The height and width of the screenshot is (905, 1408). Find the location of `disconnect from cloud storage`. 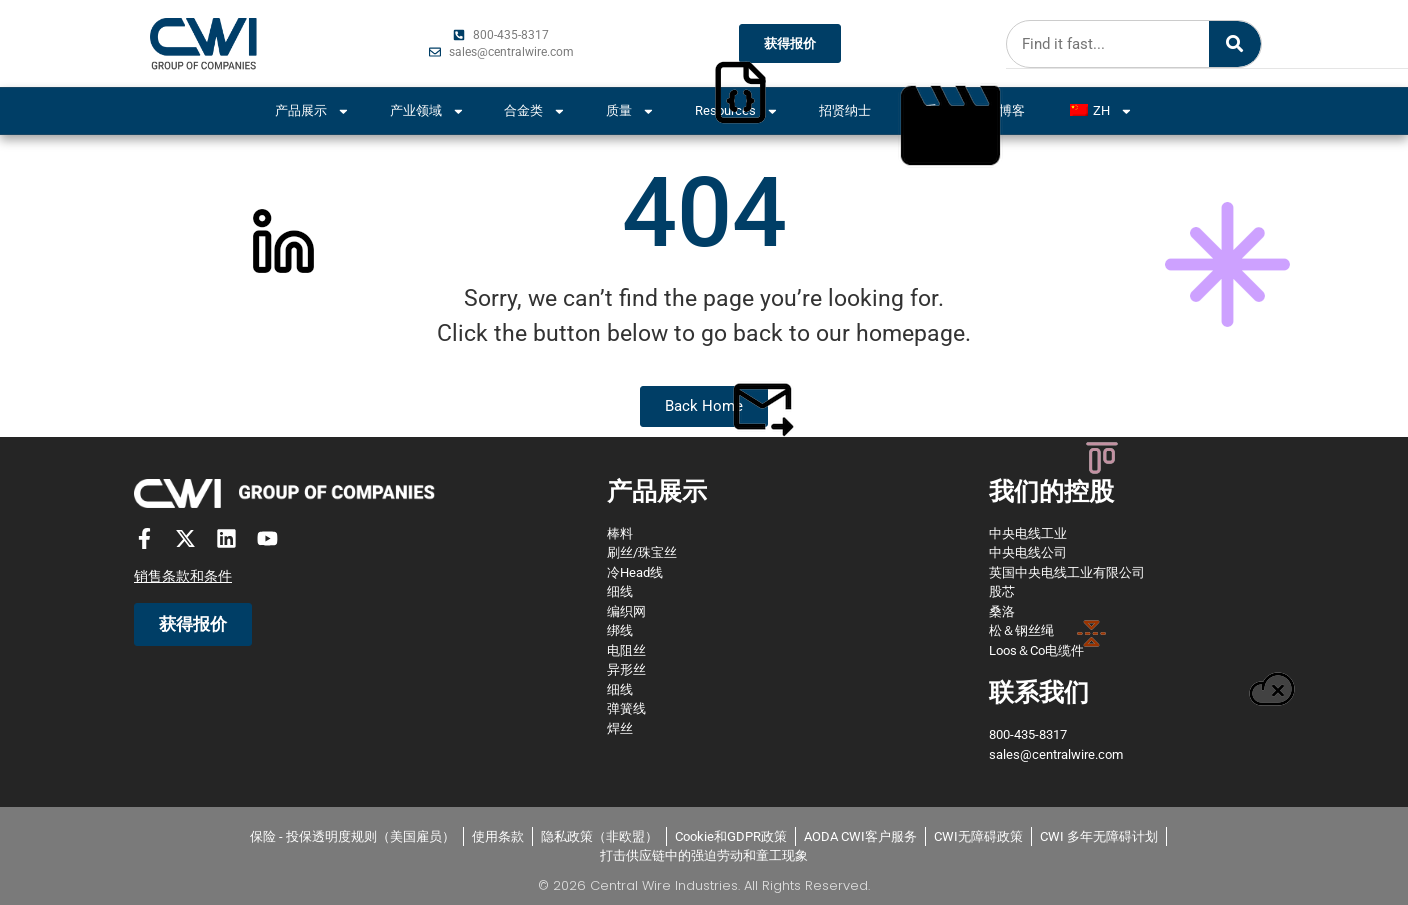

disconnect from cloud storage is located at coordinates (1272, 689).